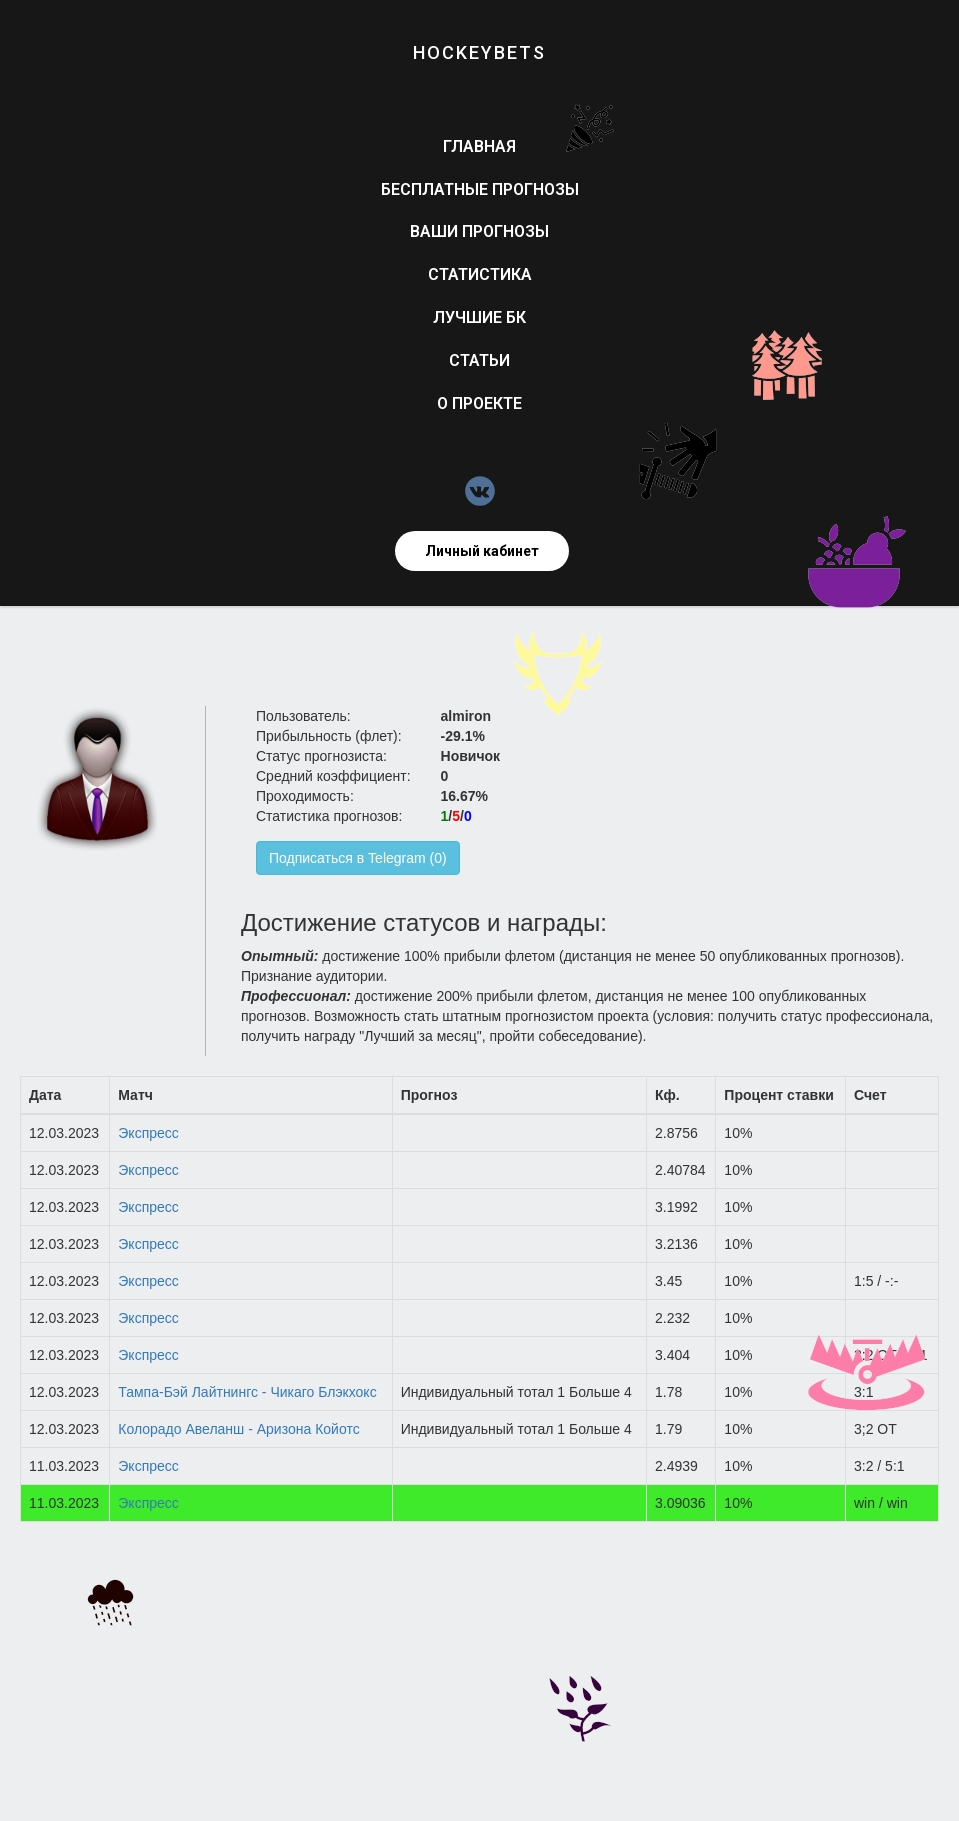 The width and height of the screenshot is (959, 1821). Describe the element at coordinates (589, 128) in the screenshot. I see `celebrate an achievement or milestone` at that location.